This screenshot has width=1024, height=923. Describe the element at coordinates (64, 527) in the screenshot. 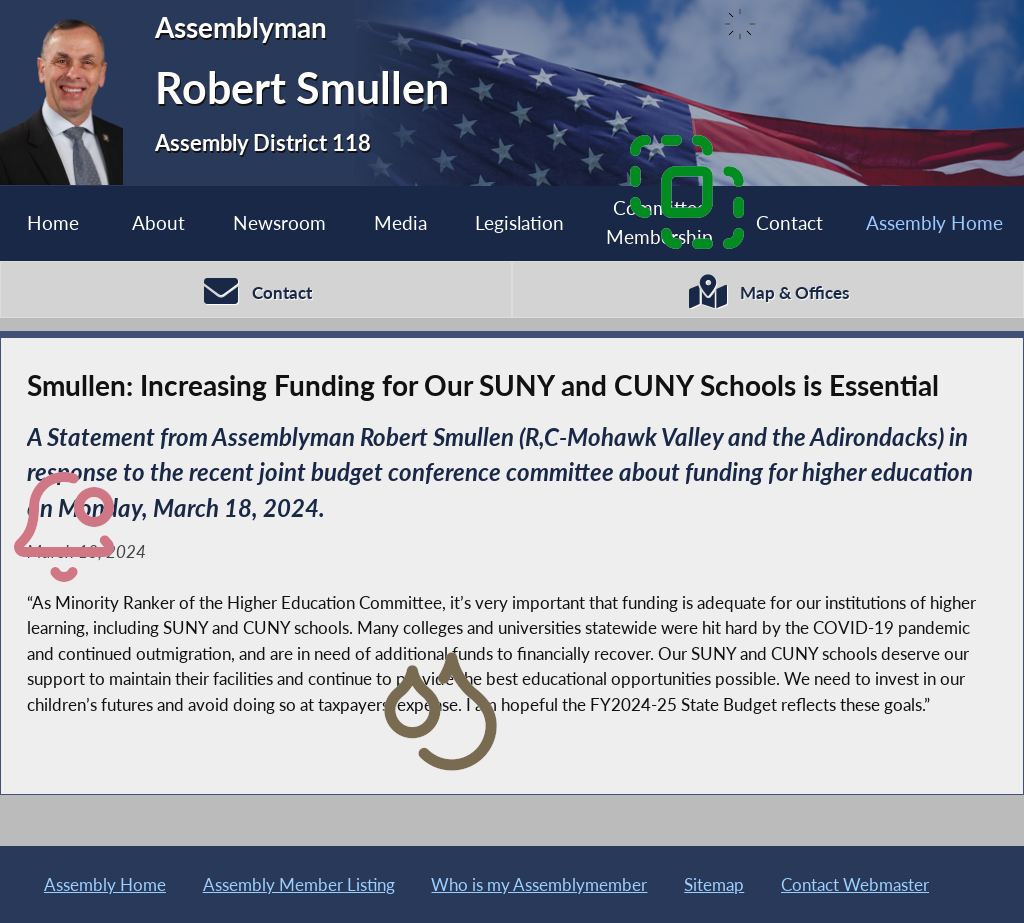

I see `indicates new notifications` at that location.